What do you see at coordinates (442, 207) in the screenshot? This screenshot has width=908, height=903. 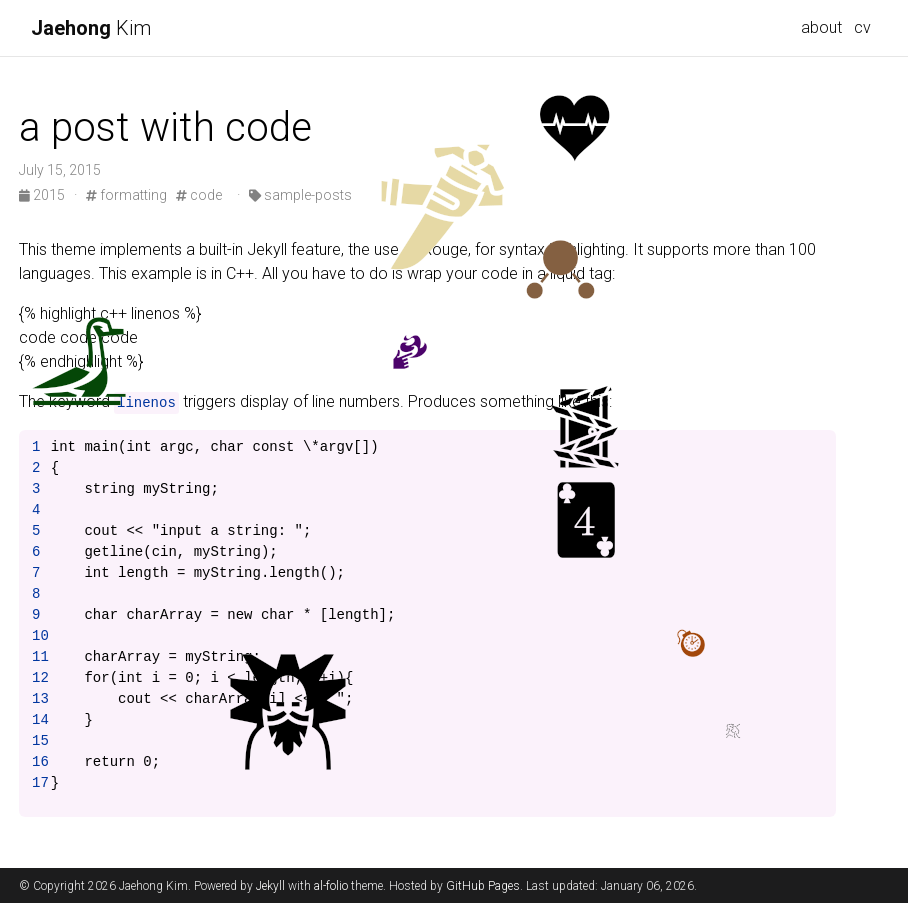 I see `equip or unsheathe a weapon` at bounding box center [442, 207].